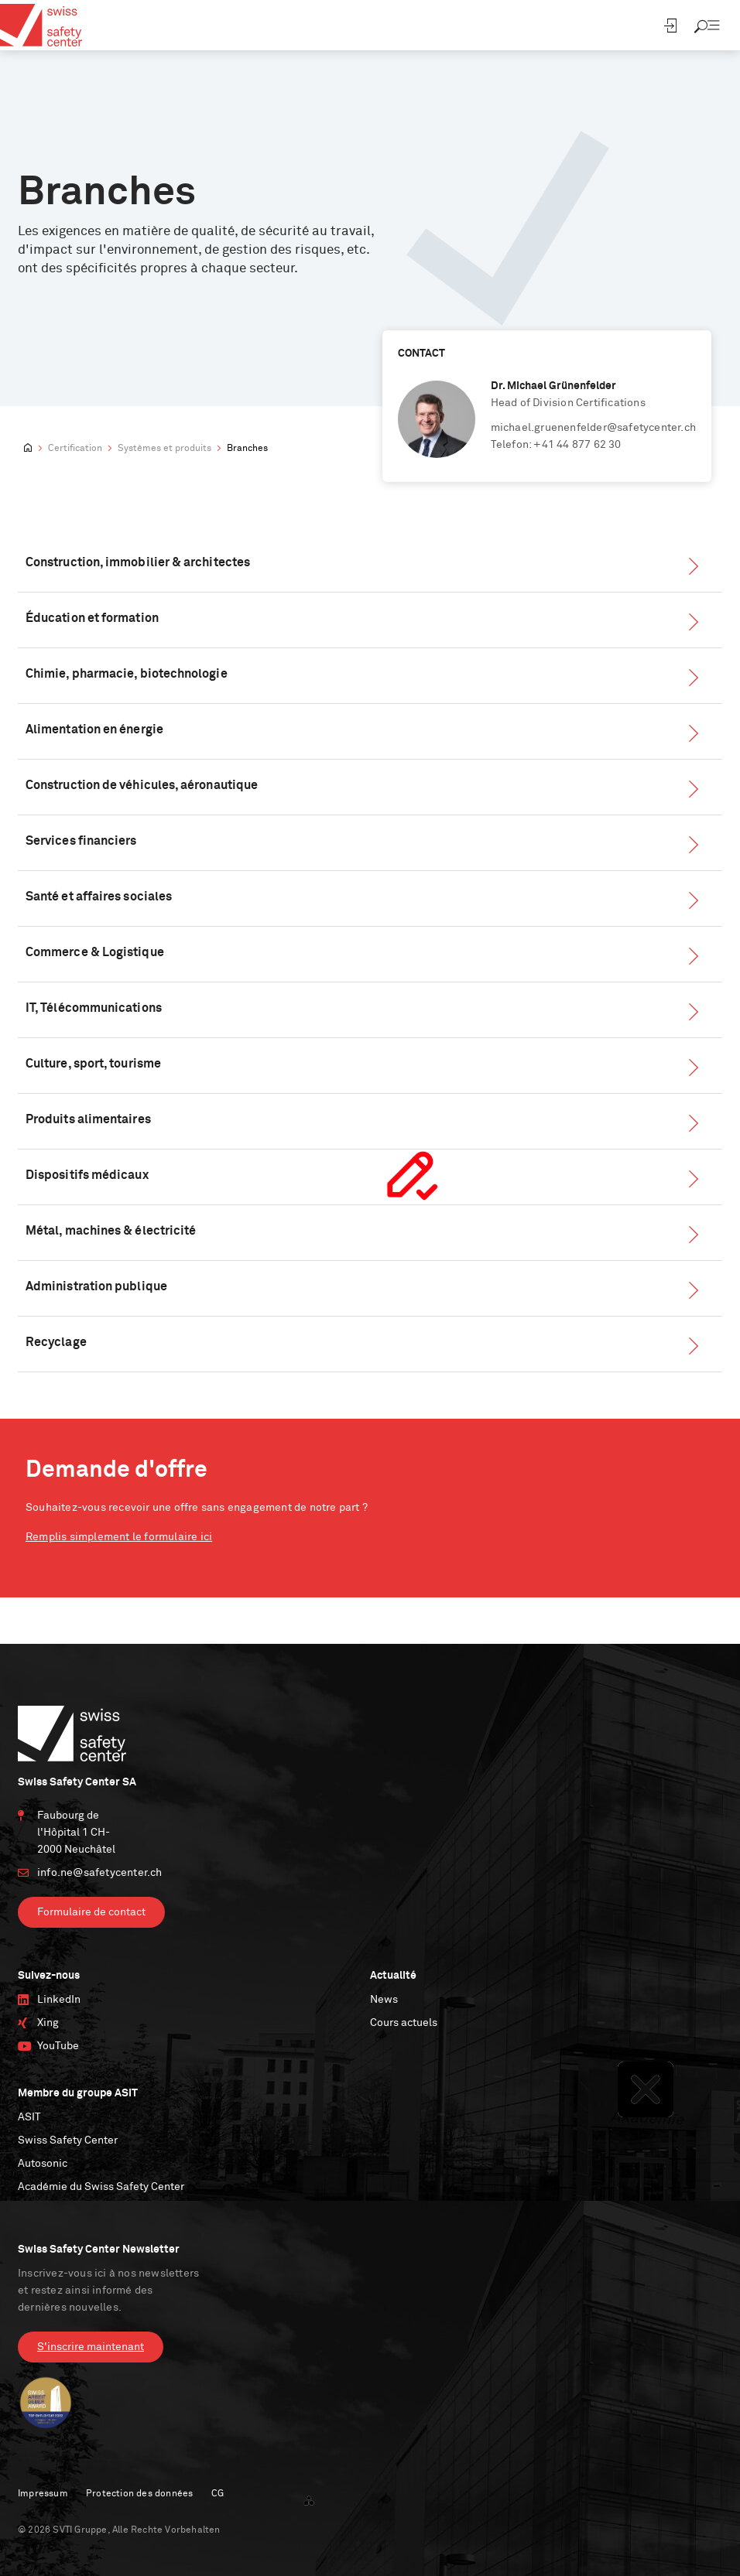 Image resolution: width=740 pixels, height=2576 pixels. Describe the element at coordinates (309, 2500) in the screenshot. I see `browse or filter by category` at that location.